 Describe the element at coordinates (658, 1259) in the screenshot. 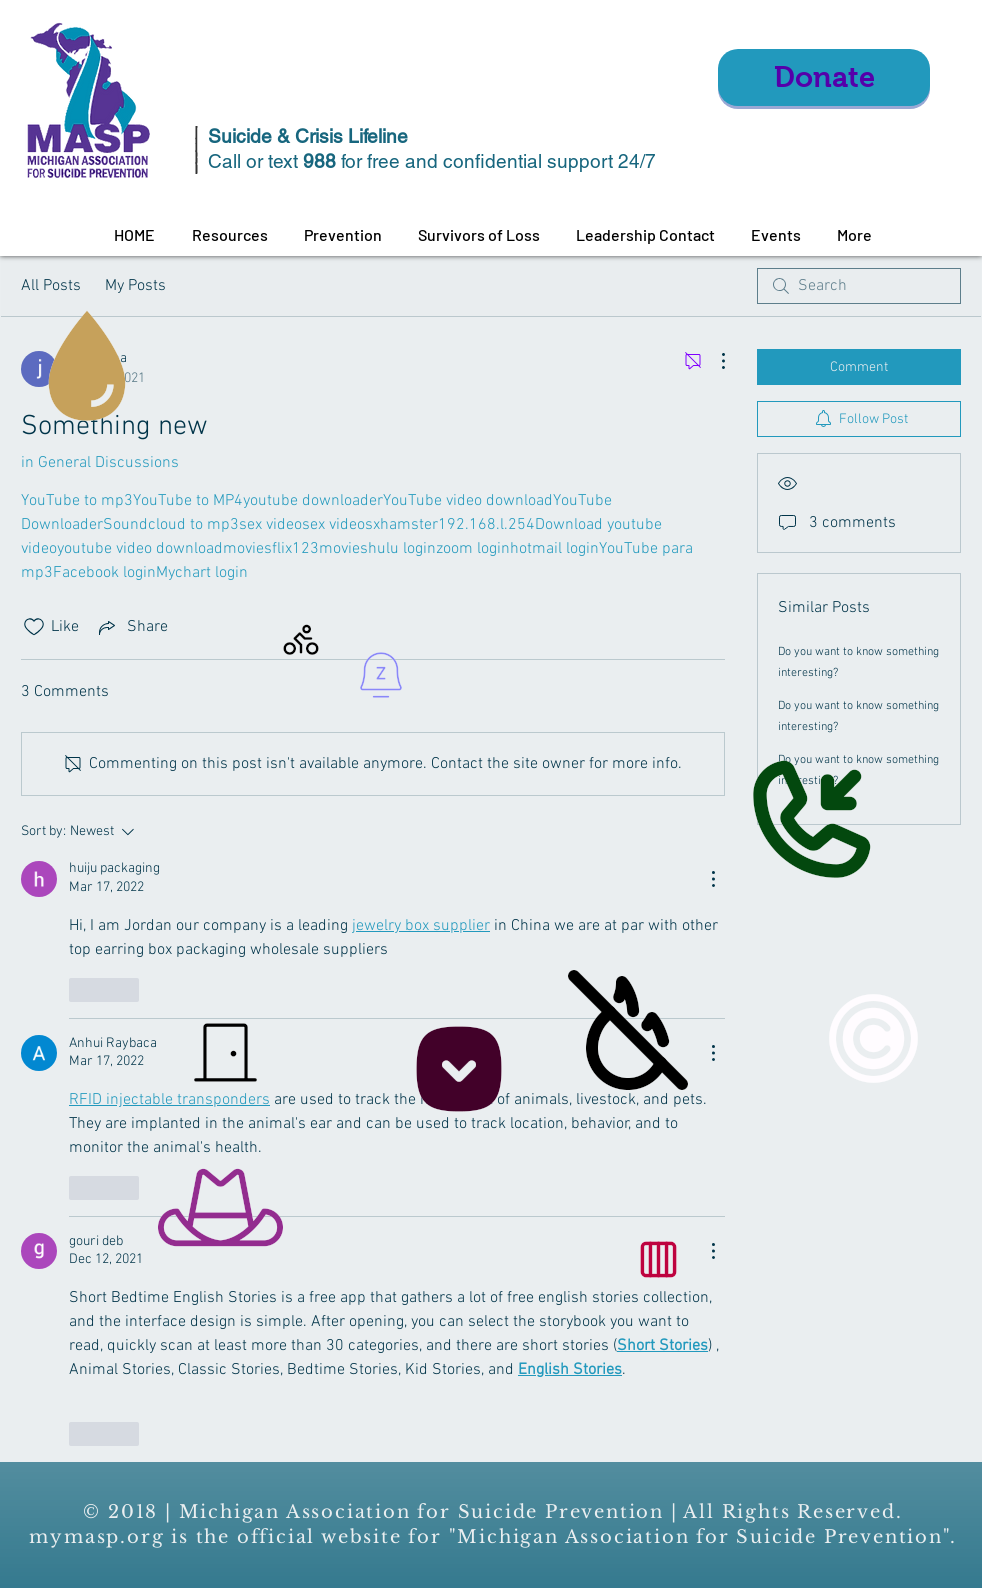

I see `switch to four-column layout view` at that location.